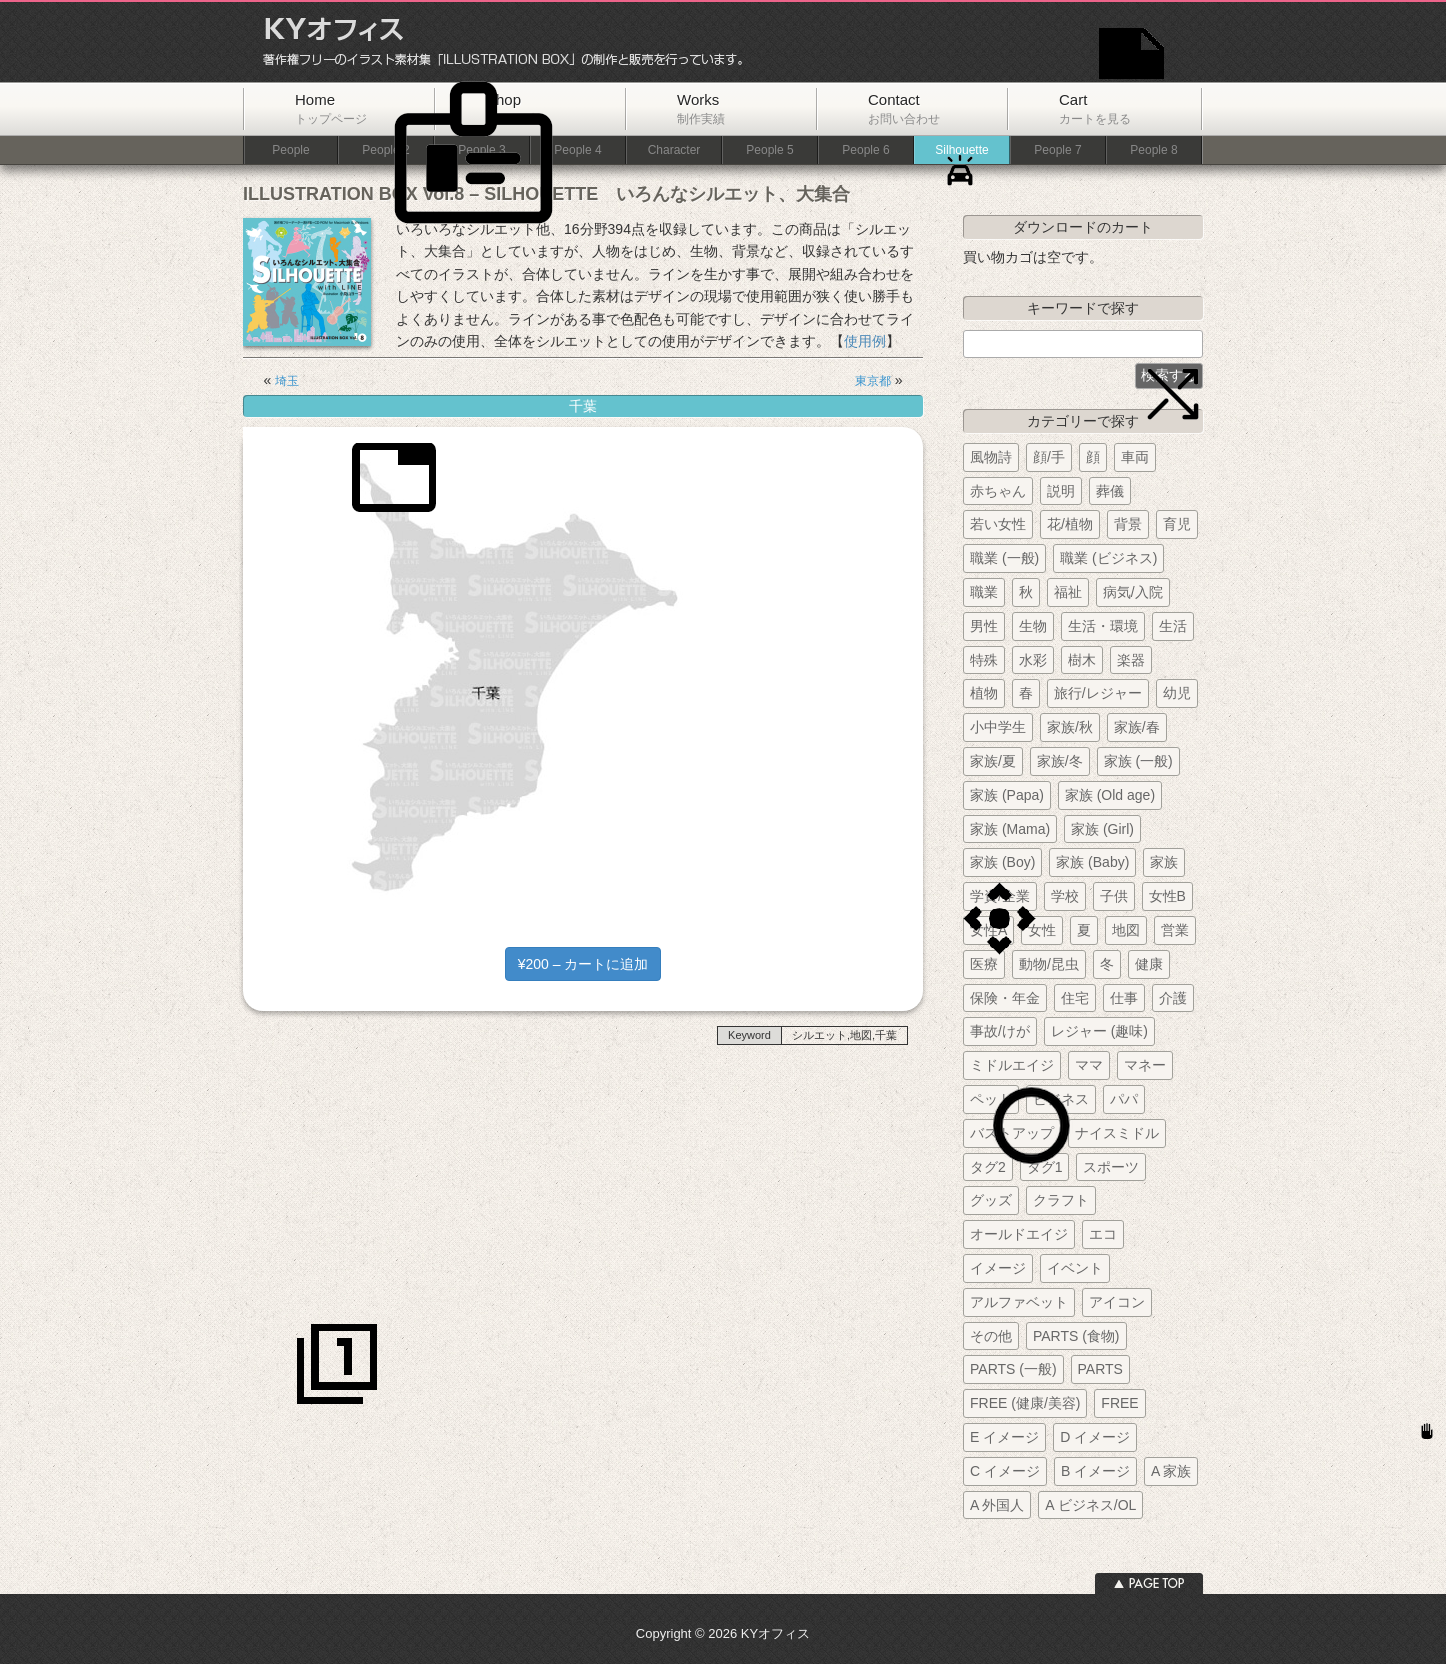 The image size is (1446, 1664). I want to click on view user identification or credentials, so click(473, 152).